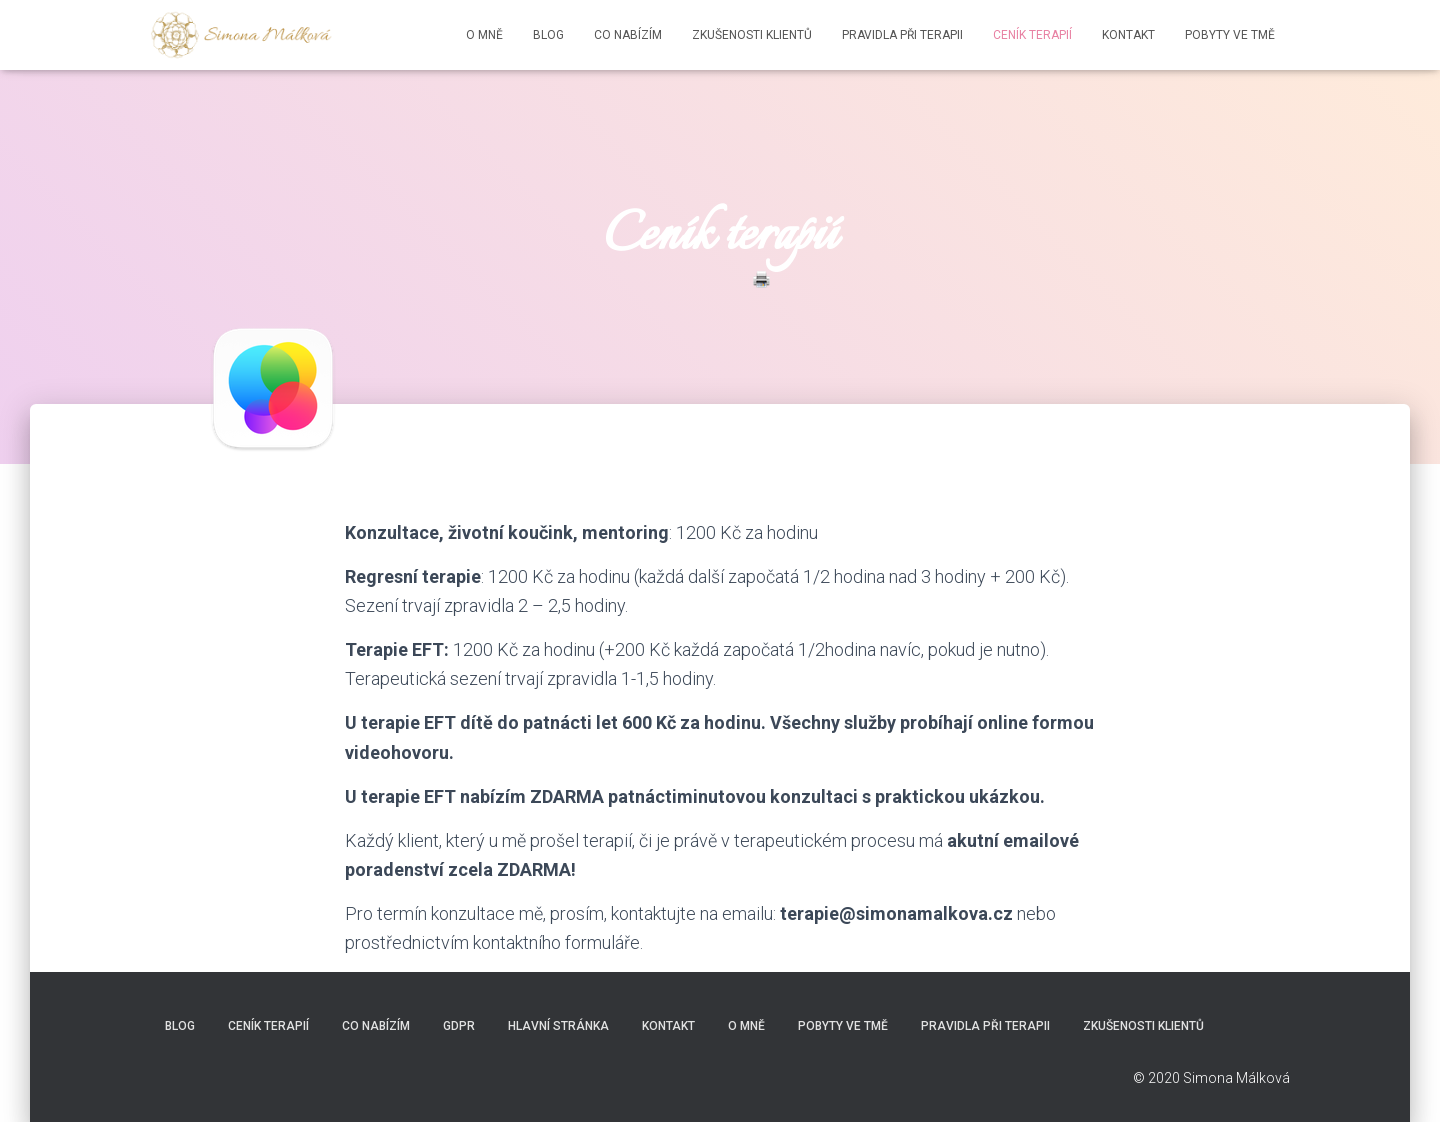  Describe the element at coordinates (273, 388) in the screenshot. I see `open Game Center to view achievements and leaderboards` at that location.